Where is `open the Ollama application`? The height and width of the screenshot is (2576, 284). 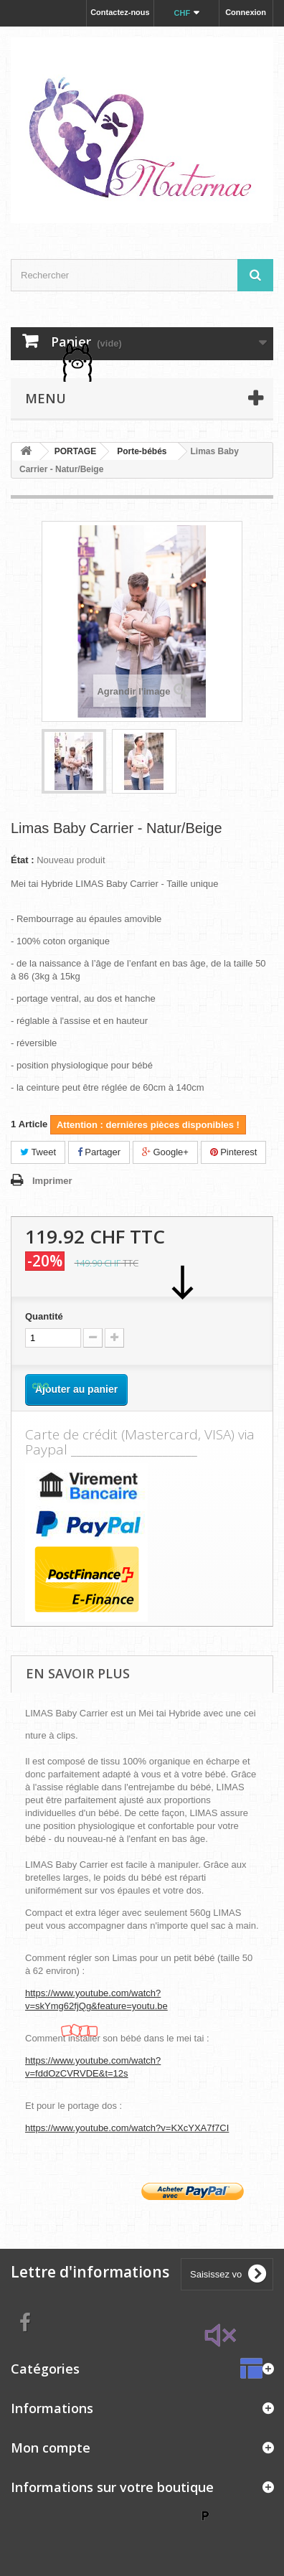 open the Ollama application is located at coordinates (77, 362).